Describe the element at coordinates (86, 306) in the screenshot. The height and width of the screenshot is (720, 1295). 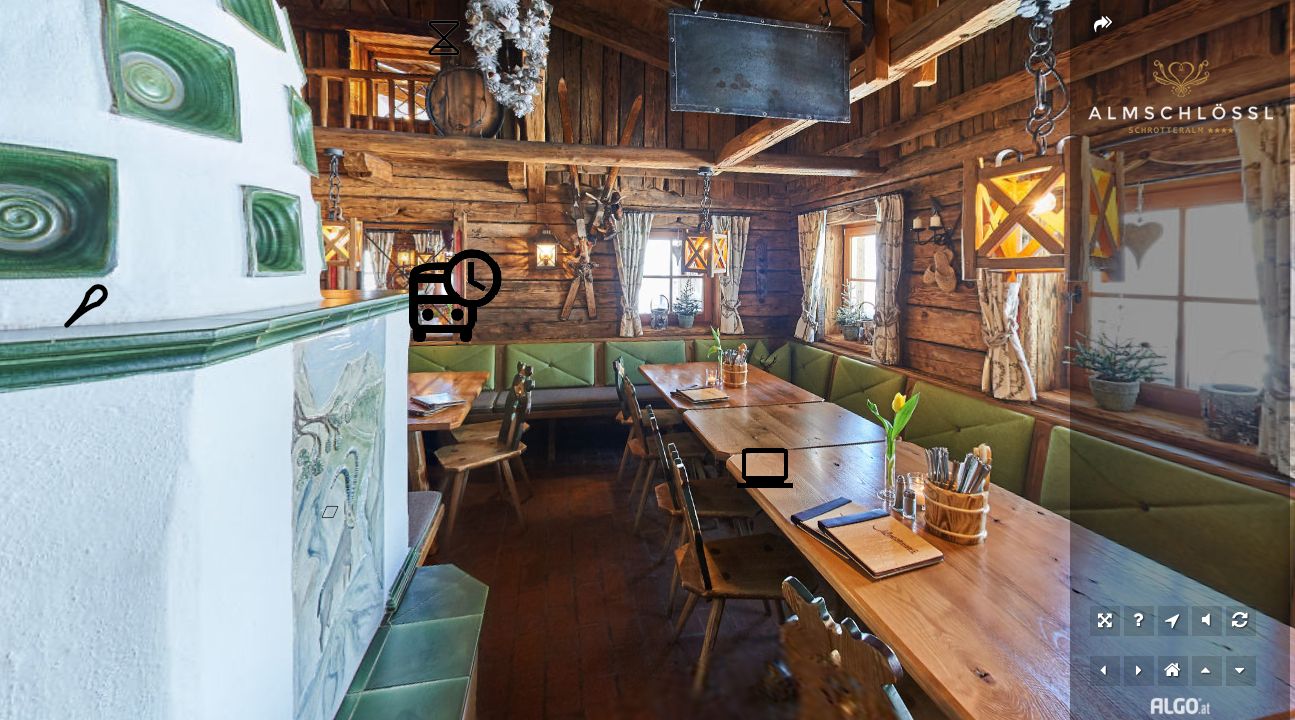
I see `access sewing or crafting tools` at that location.